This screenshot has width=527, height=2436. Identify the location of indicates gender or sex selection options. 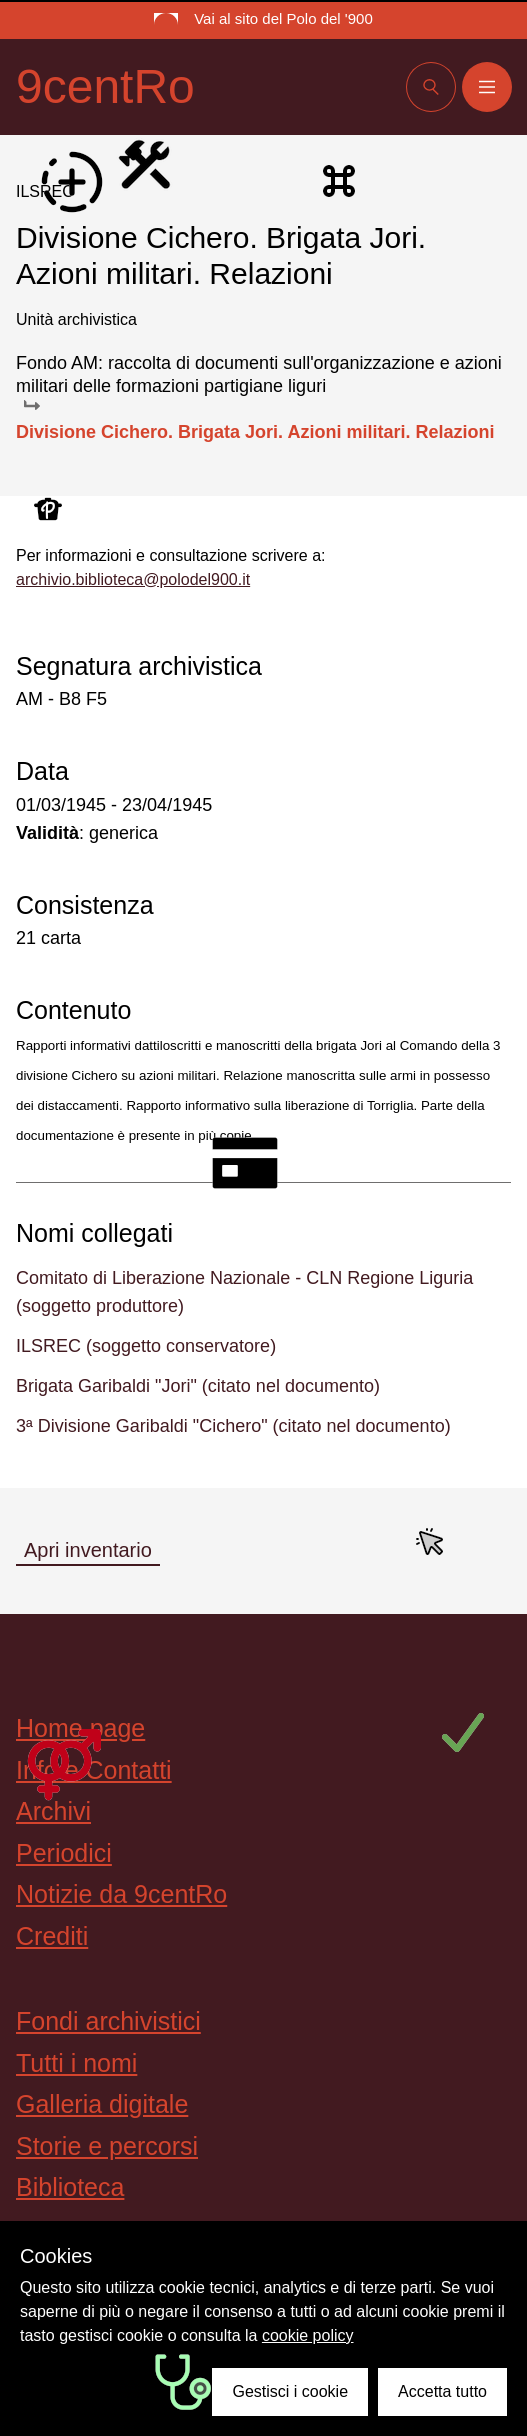
(63, 1766).